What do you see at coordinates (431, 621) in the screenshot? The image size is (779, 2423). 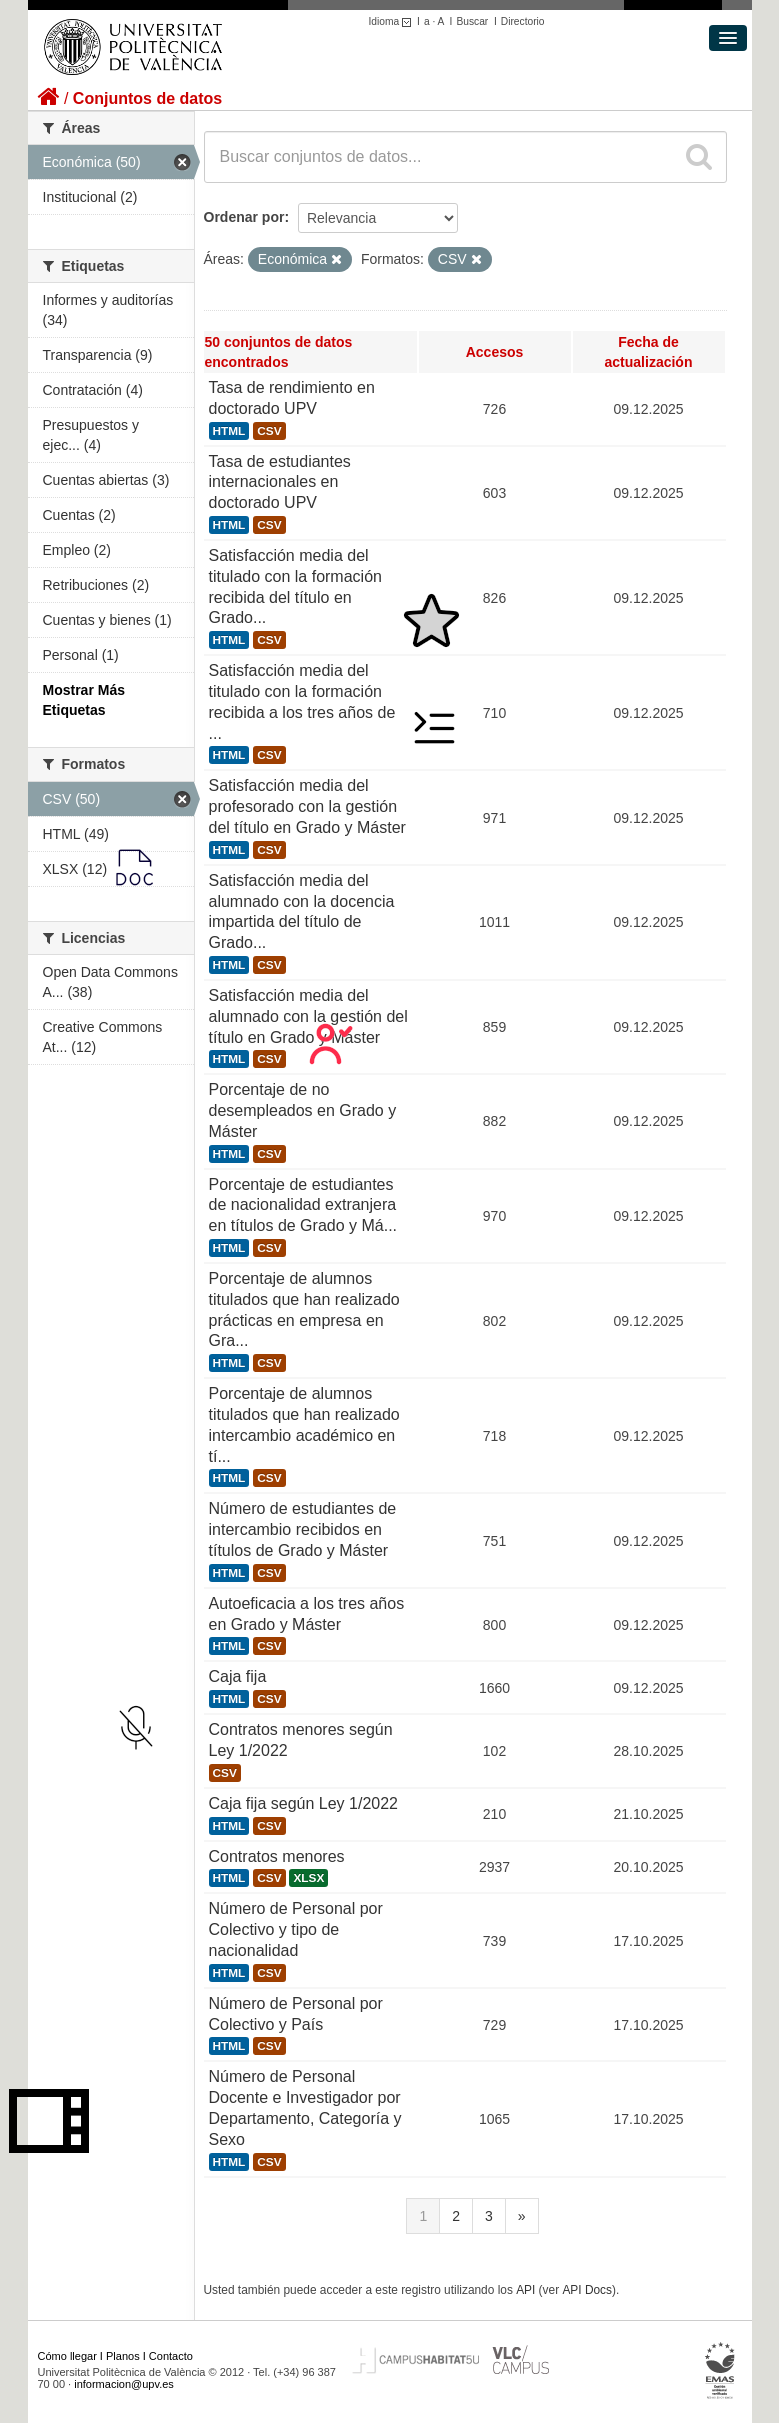 I see `add to favorites` at bounding box center [431, 621].